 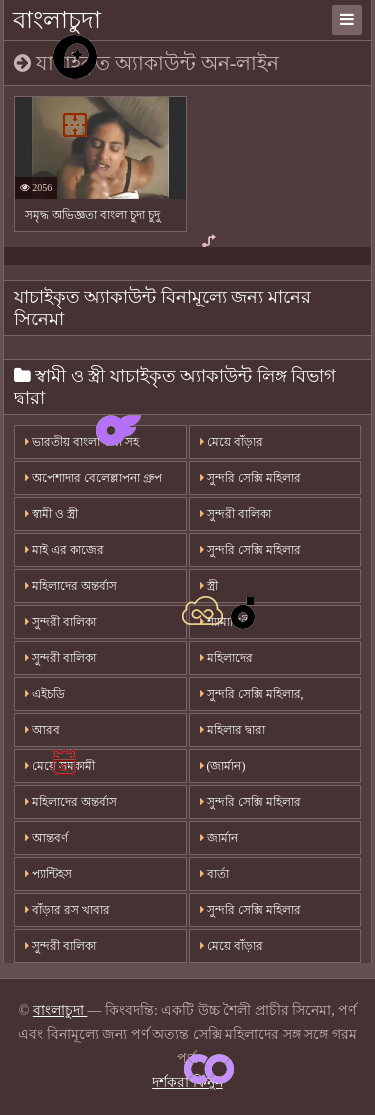 I want to click on rook brand logo, so click(x=64, y=762).